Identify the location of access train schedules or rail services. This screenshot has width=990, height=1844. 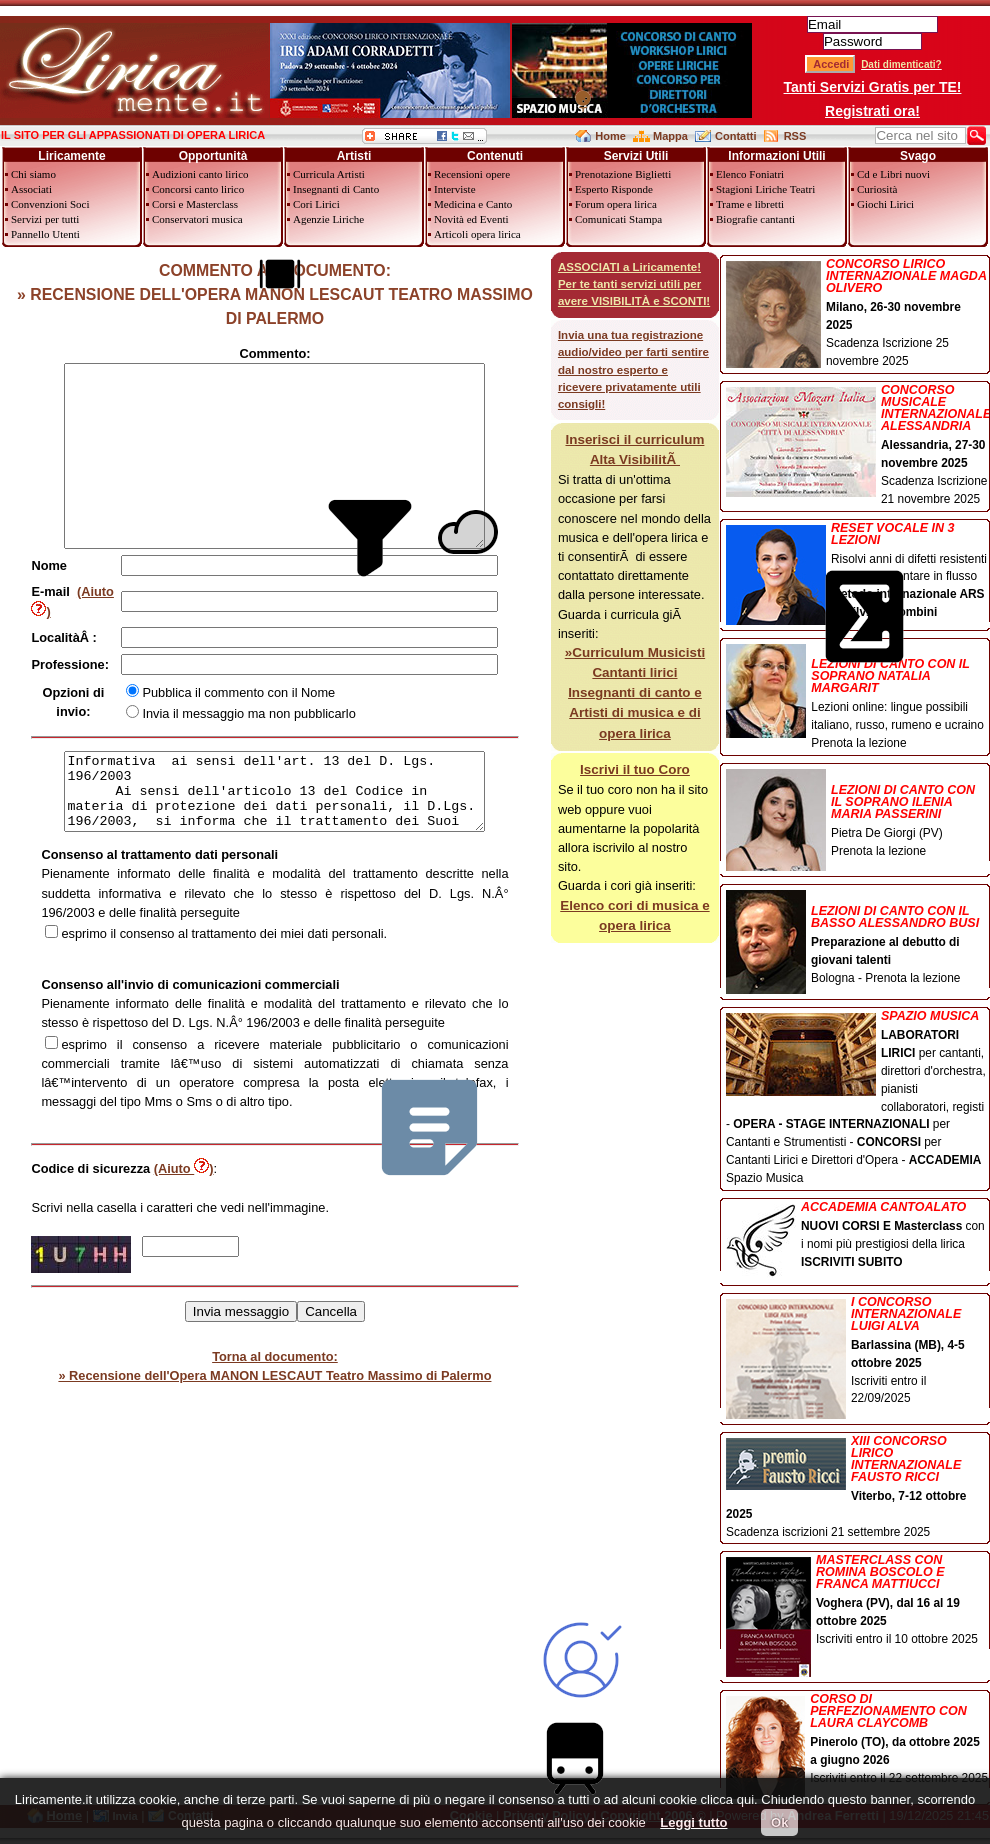
(575, 1756).